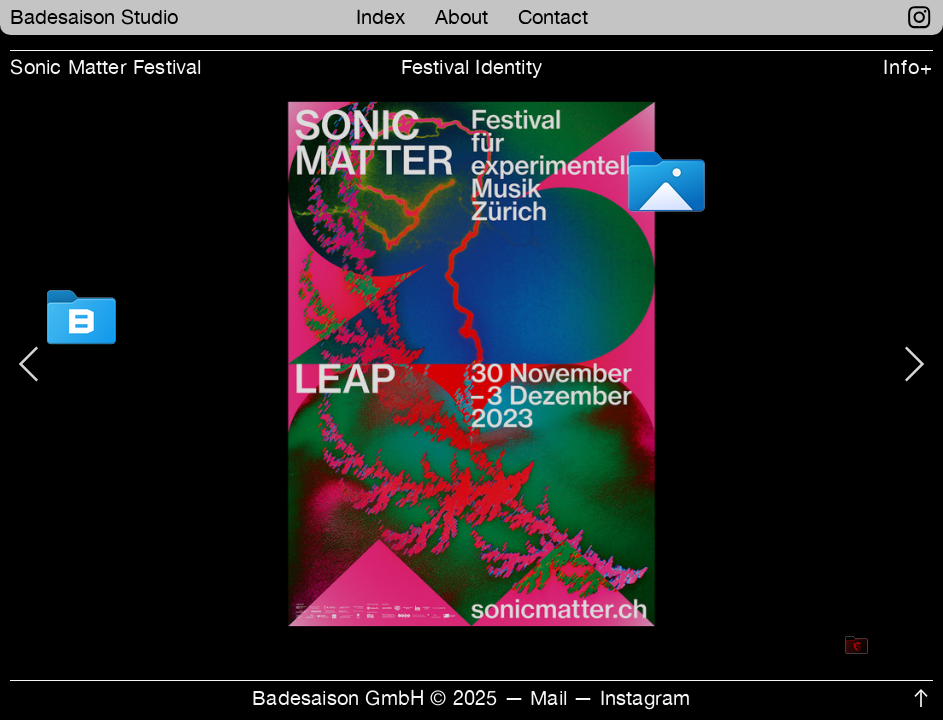 Image resolution: width=943 pixels, height=720 pixels. What do you see at coordinates (856, 645) in the screenshot?
I see `open msi-branded files folder` at bounding box center [856, 645].